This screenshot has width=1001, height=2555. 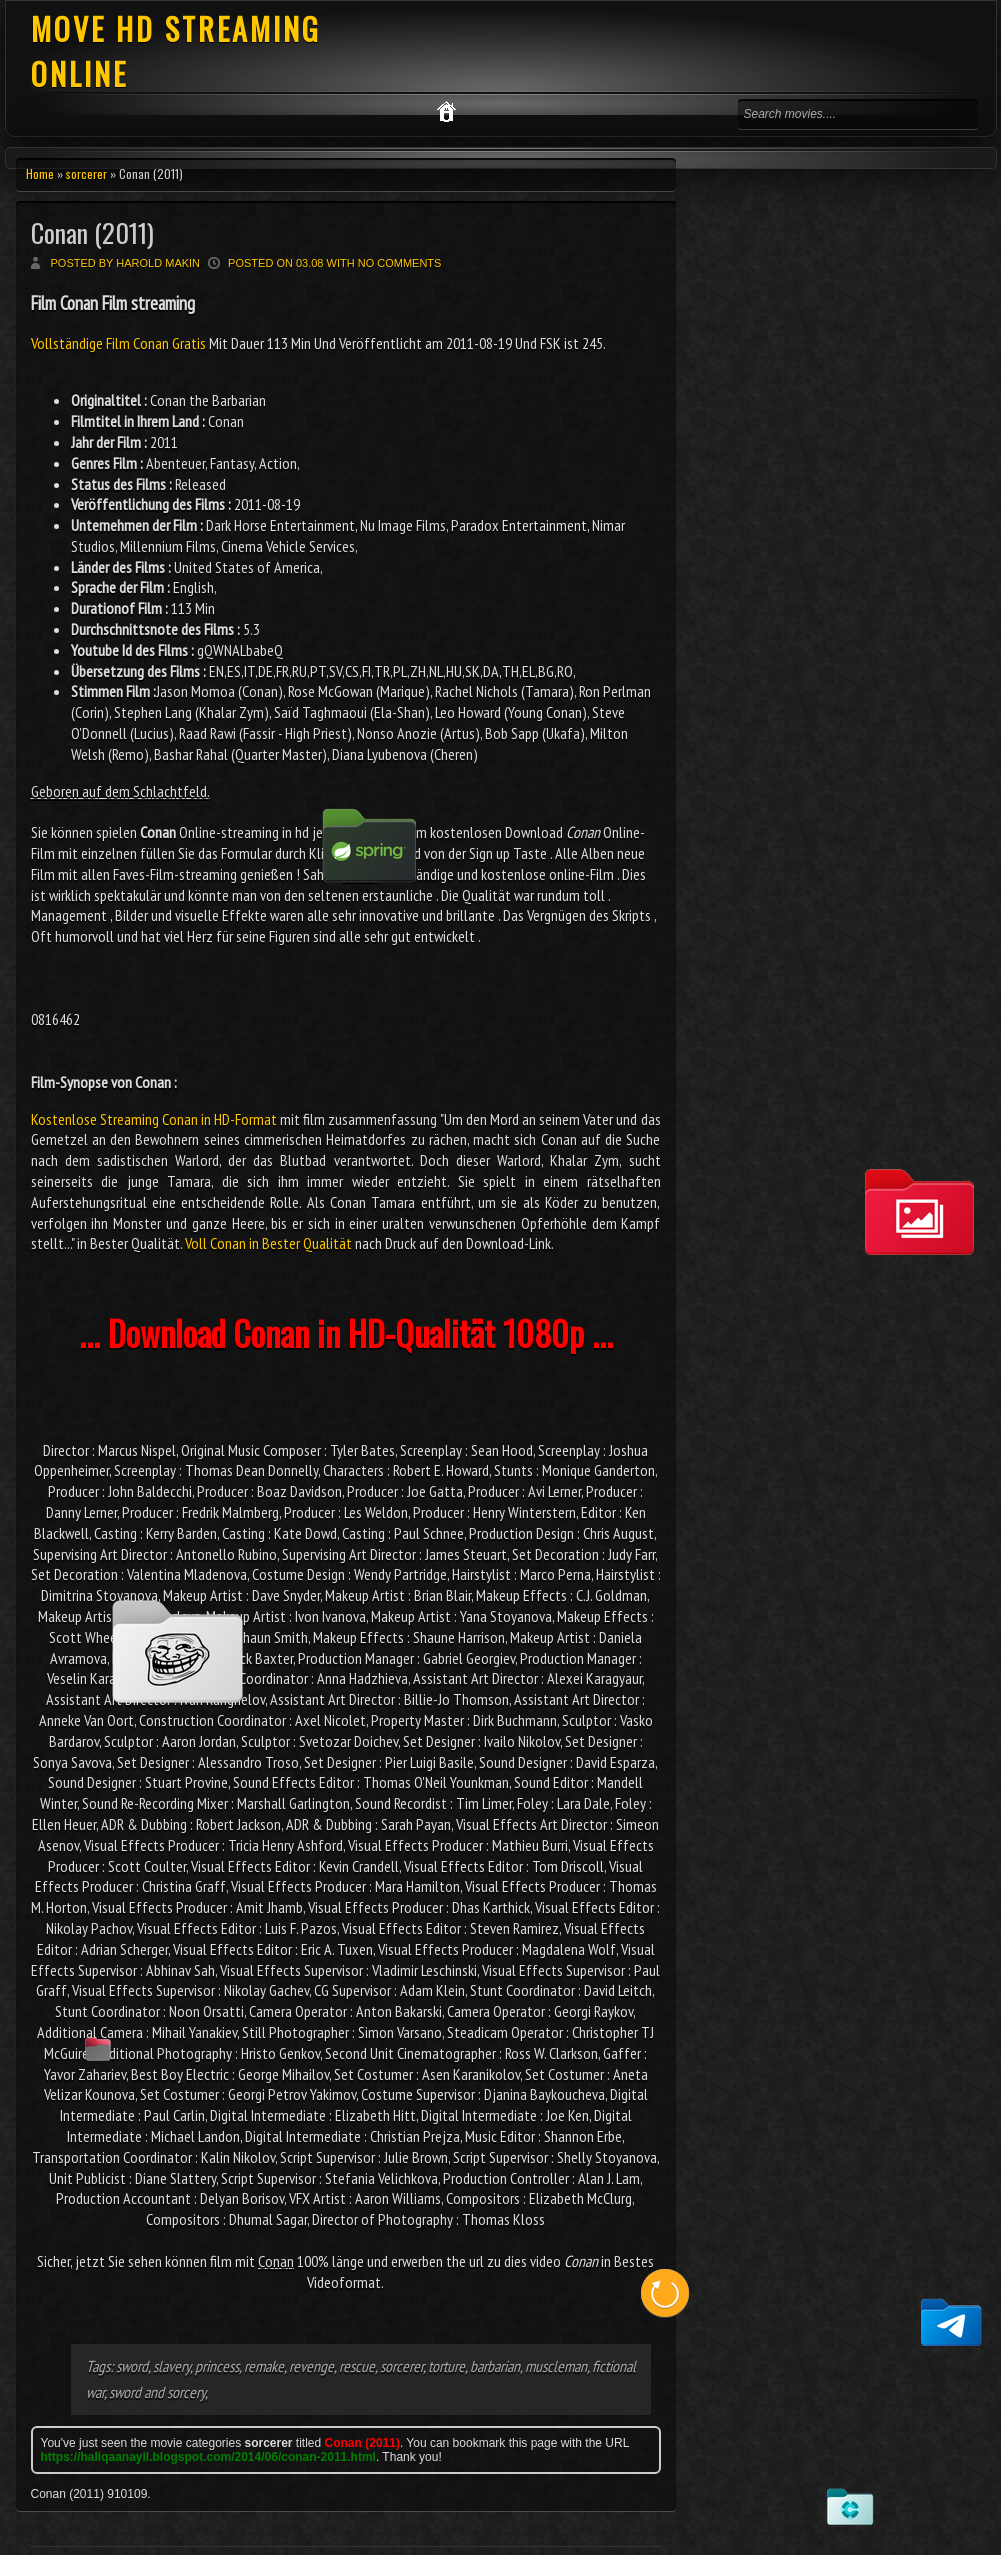 What do you see at coordinates (98, 2049) in the screenshot?
I see `open folder containing files` at bounding box center [98, 2049].